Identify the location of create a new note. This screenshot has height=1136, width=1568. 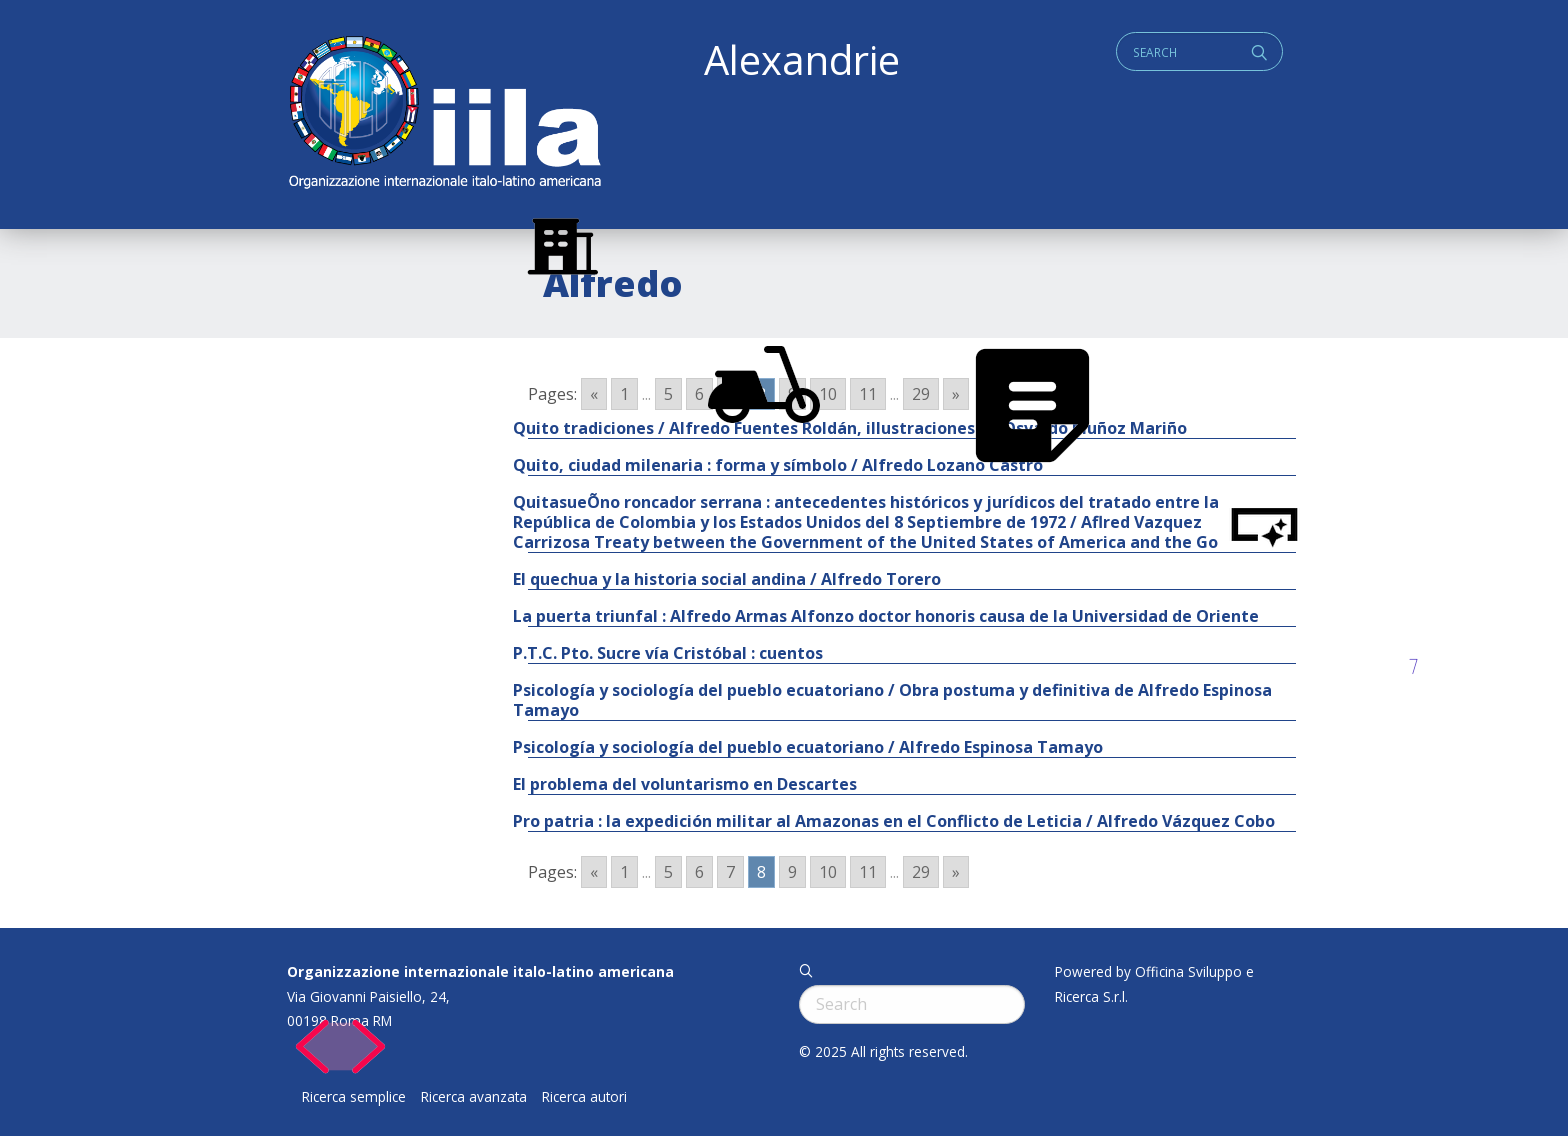
(1032, 405).